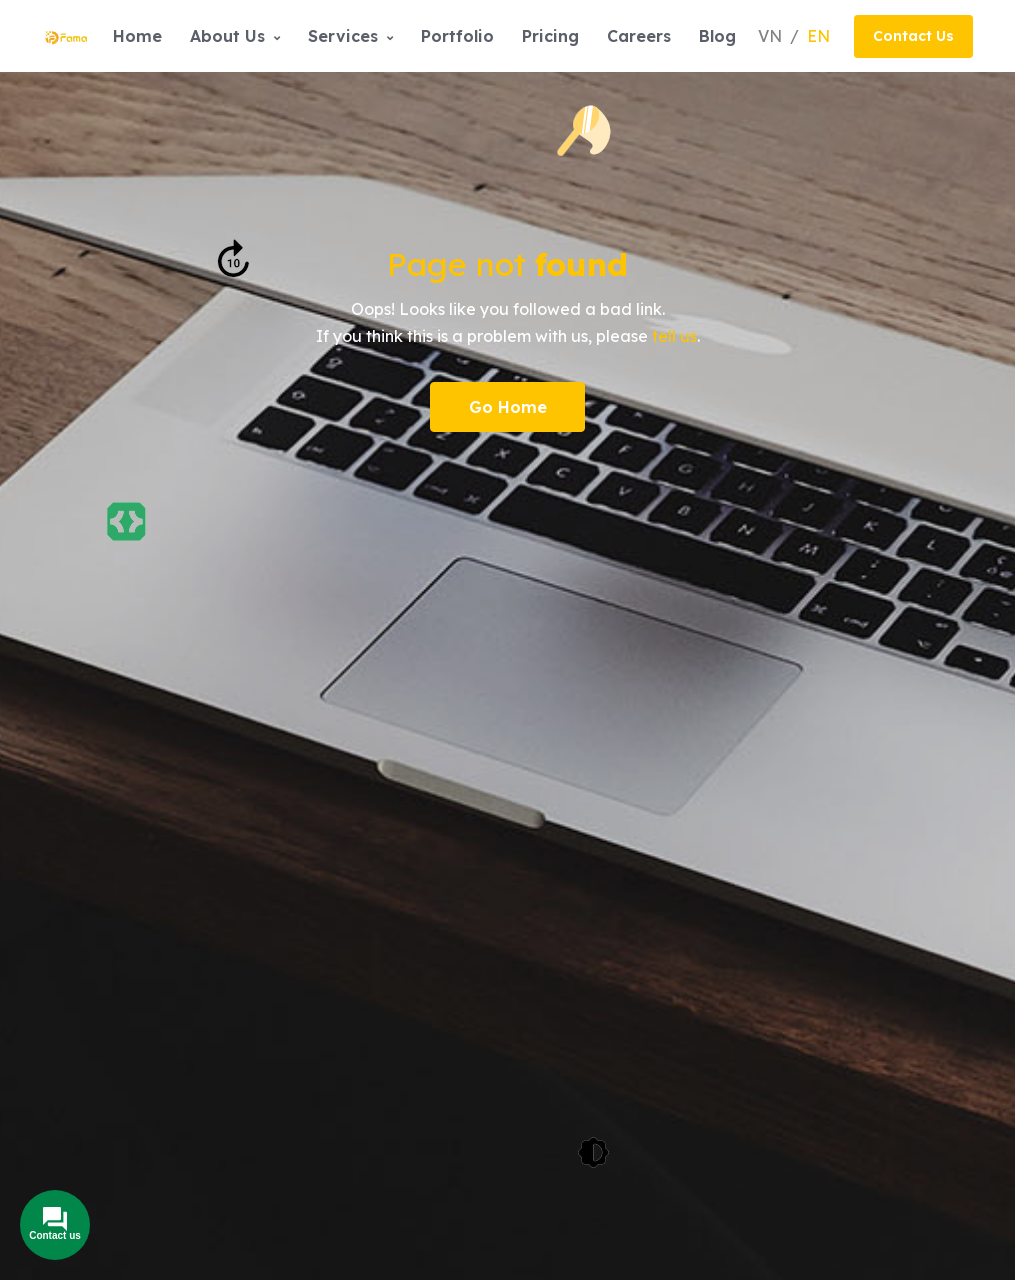 The height and width of the screenshot is (1280, 1015). Describe the element at coordinates (584, 130) in the screenshot. I see `discord golden bug hunter badge indicating elite bug reporter status` at that location.